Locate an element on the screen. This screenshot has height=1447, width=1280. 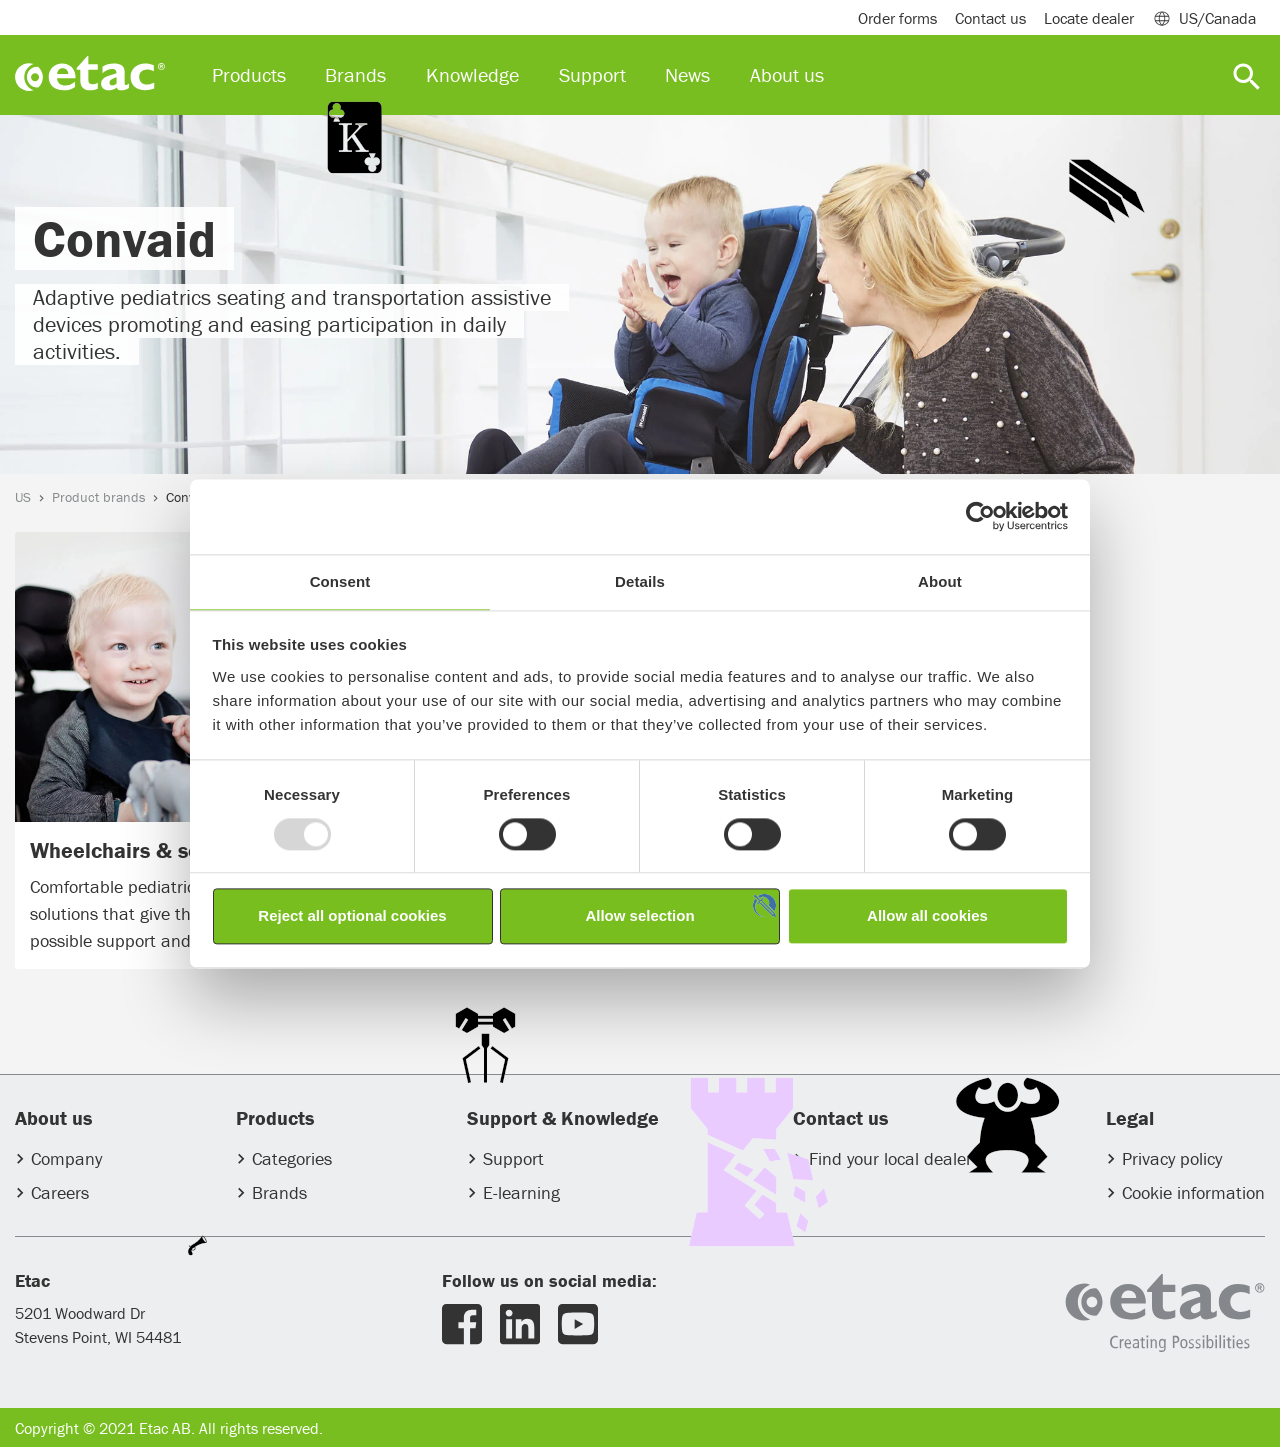
indicates a destroyed or damaged tower in a game is located at coordinates (750, 1162).